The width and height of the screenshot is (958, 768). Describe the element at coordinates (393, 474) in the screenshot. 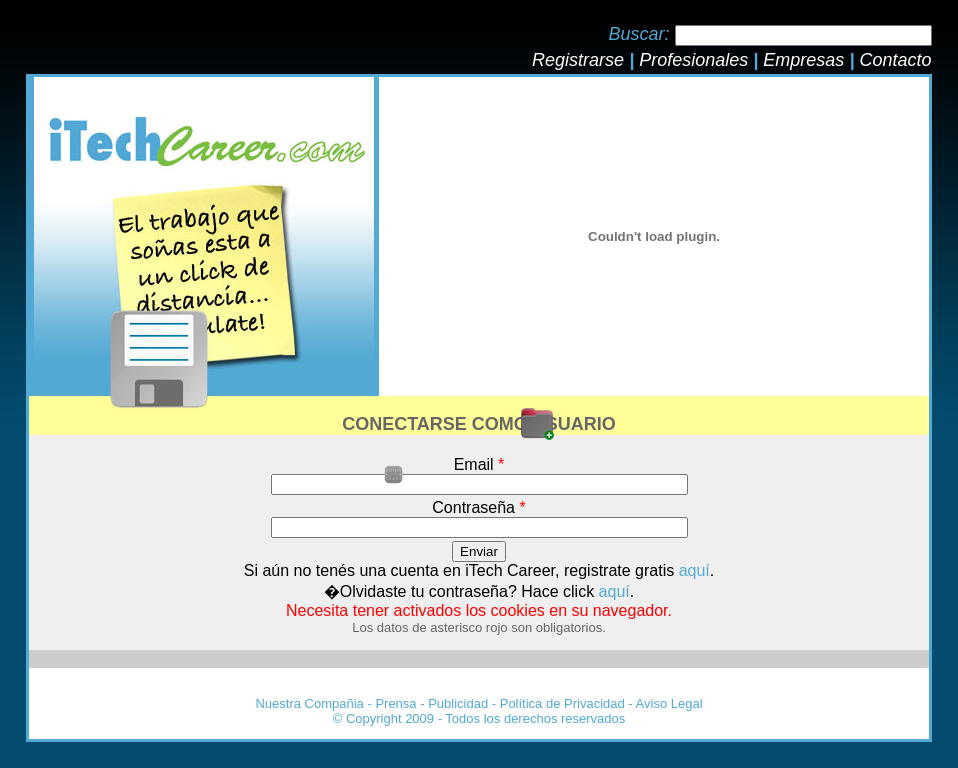

I see `open the Measure app` at that location.